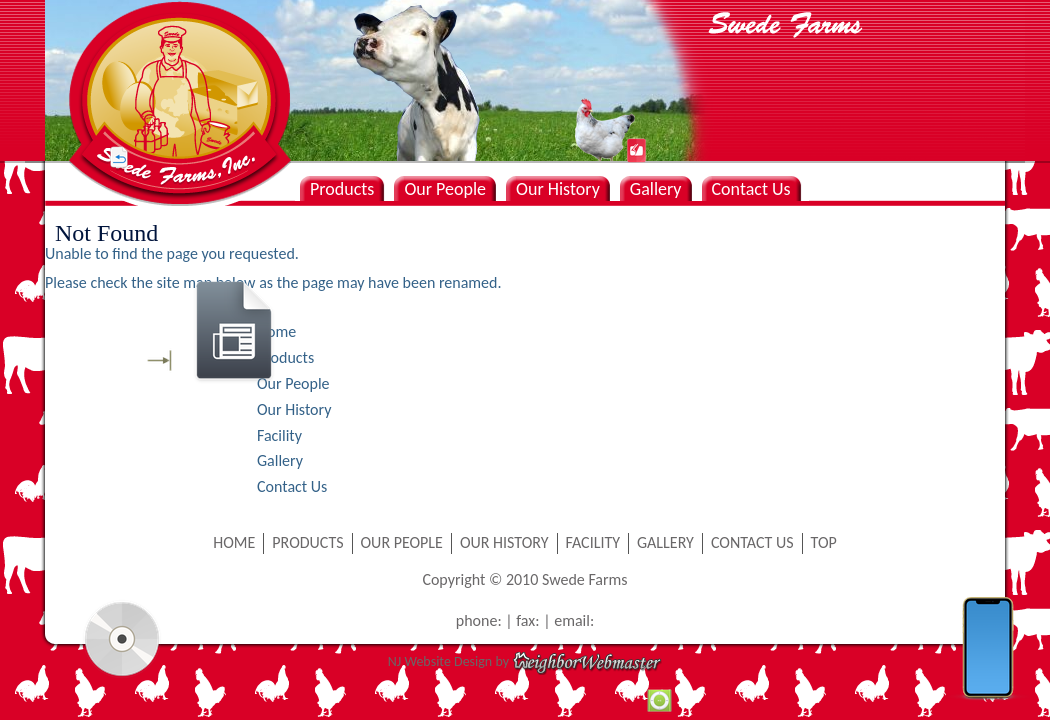 The width and height of the screenshot is (1050, 720). What do you see at coordinates (159, 360) in the screenshot?
I see `go to the last item or page` at bounding box center [159, 360].